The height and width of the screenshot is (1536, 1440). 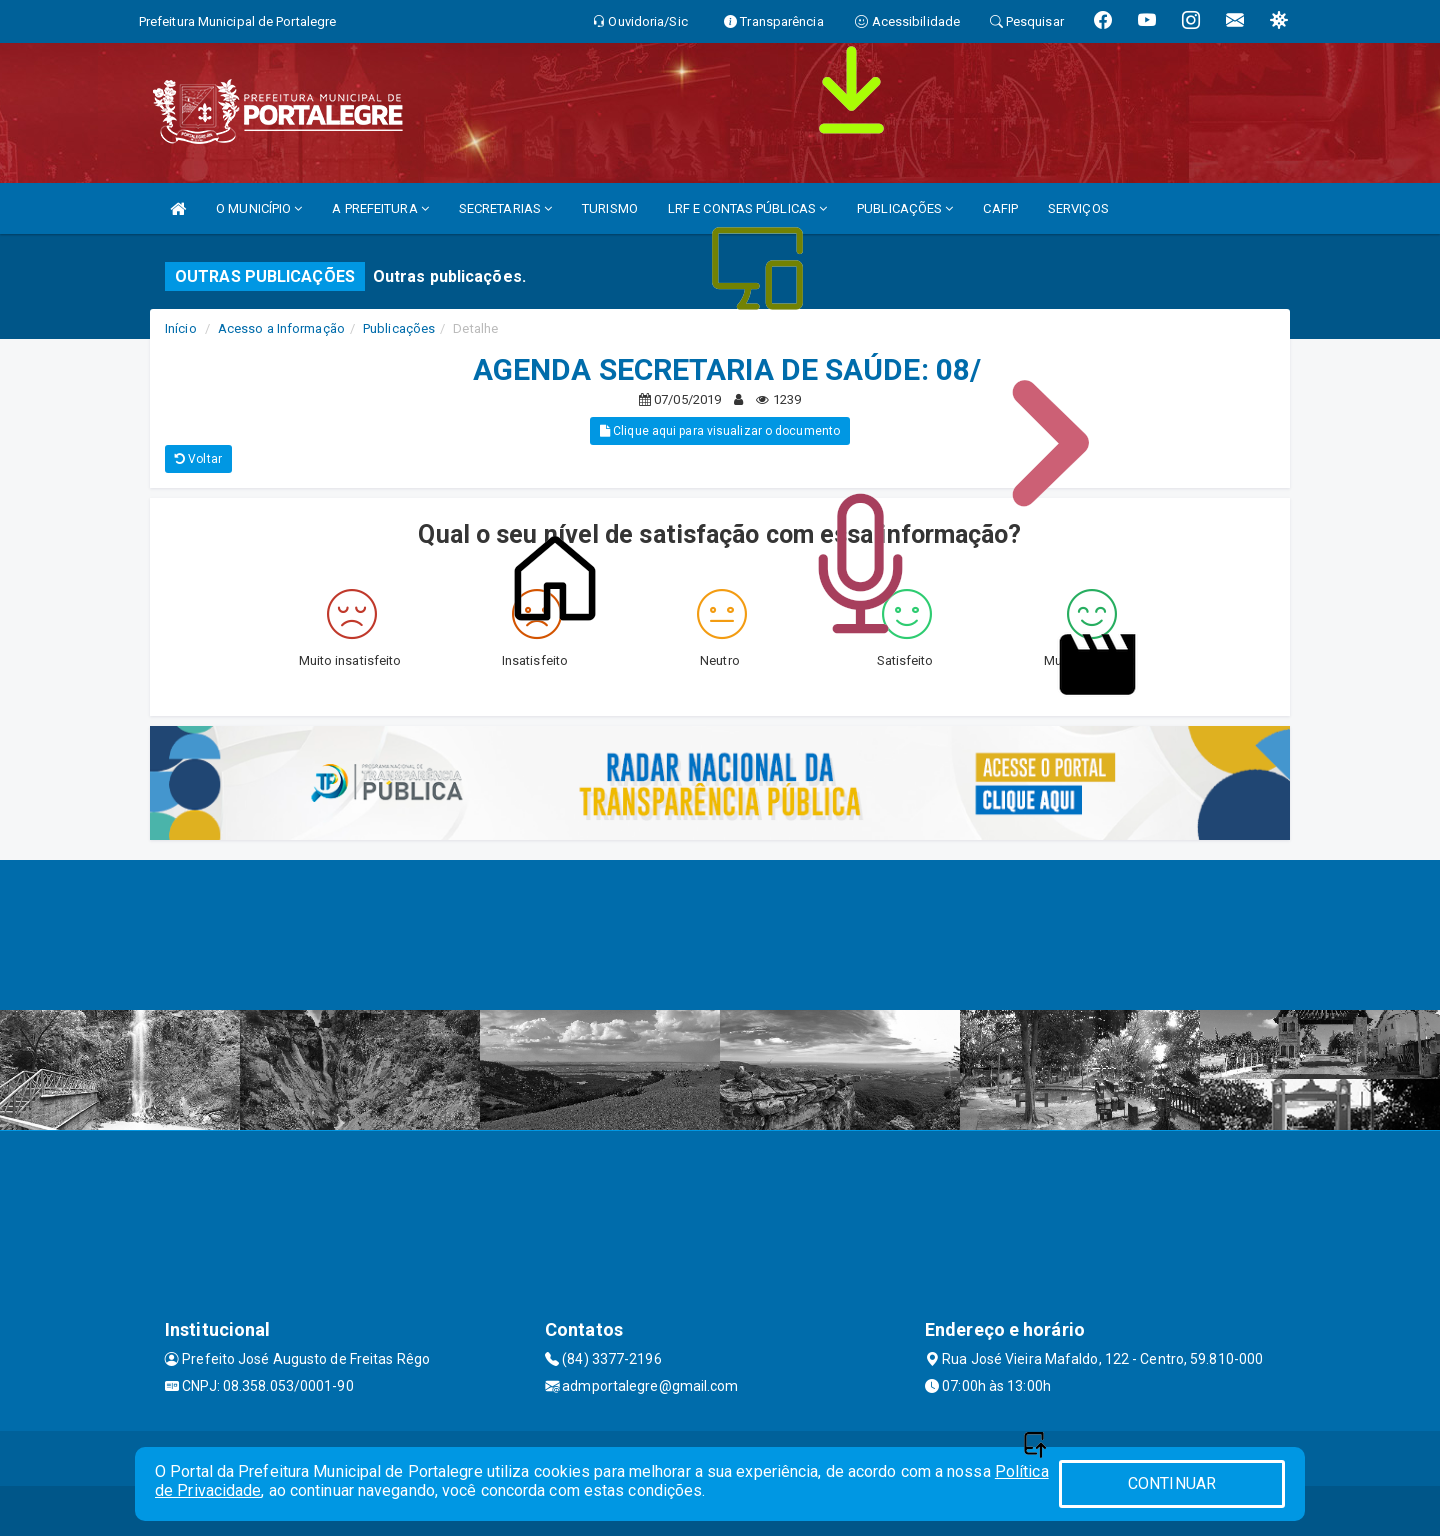 What do you see at coordinates (1044, 443) in the screenshot?
I see `navigate to the next item or page` at bounding box center [1044, 443].